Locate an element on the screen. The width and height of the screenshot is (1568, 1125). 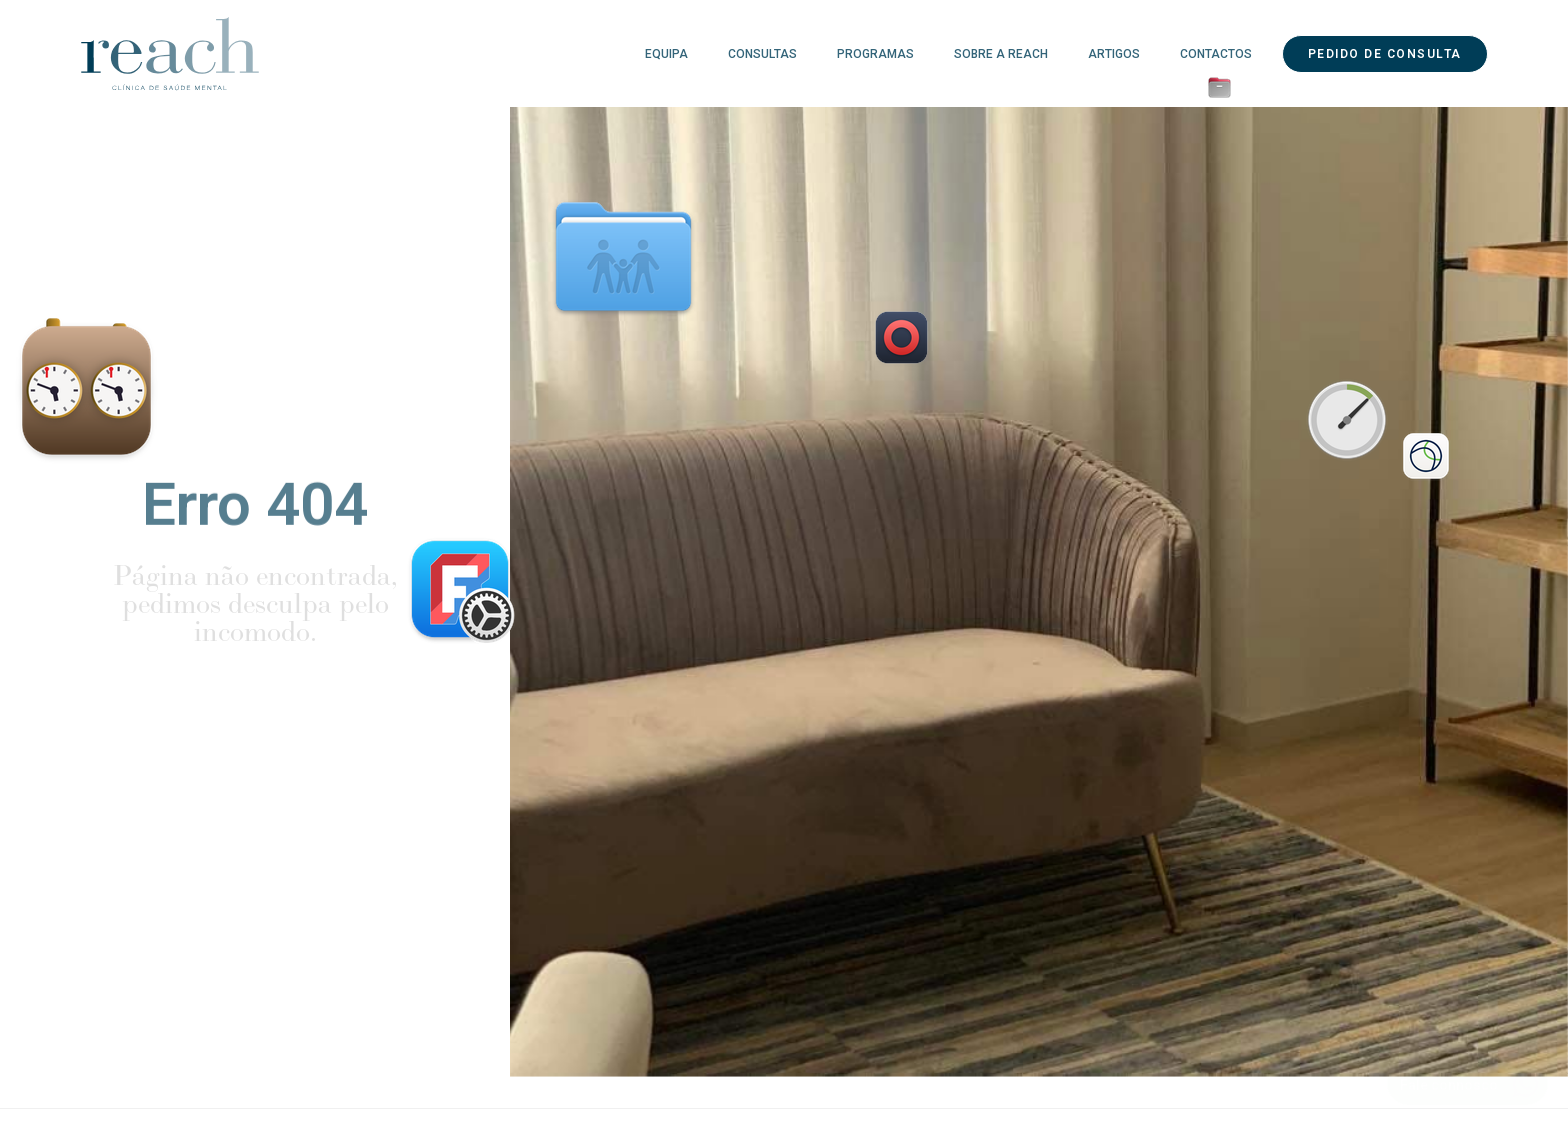
open pomotroid pomodoro timer app is located at coordinates (901, 337).